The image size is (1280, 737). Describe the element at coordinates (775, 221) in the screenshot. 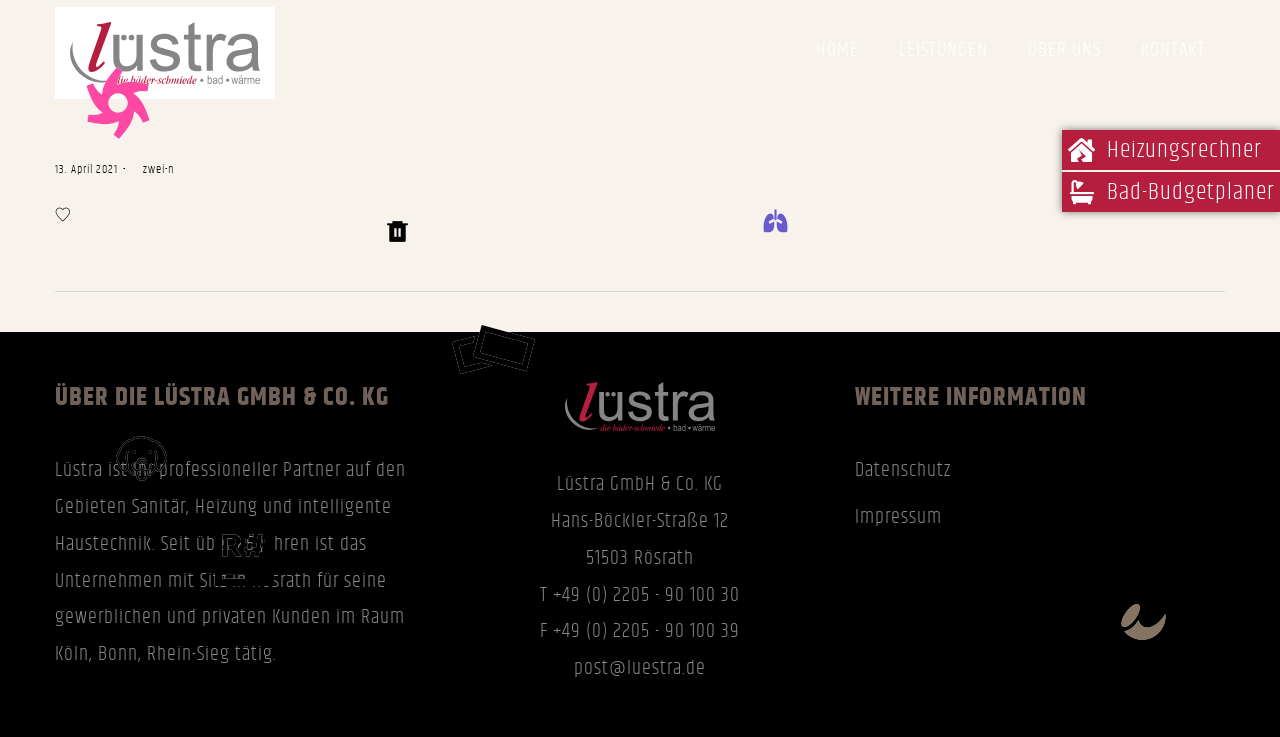

I see `access respiratory health information` at that location.